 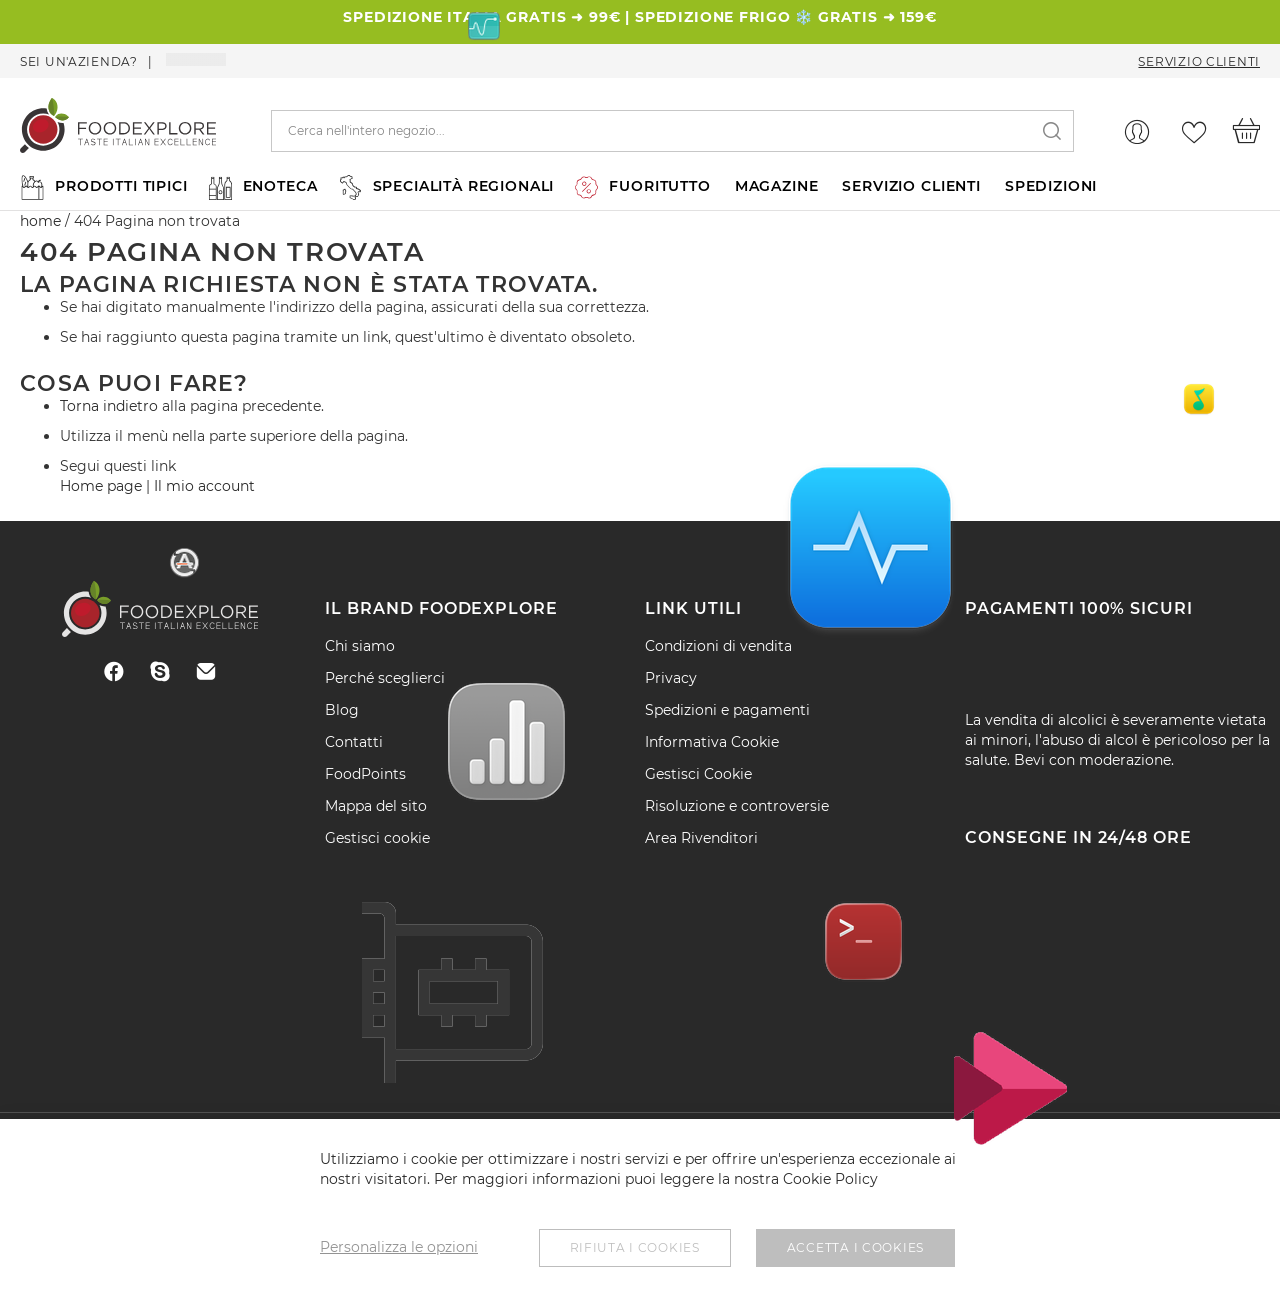 I want to click on open QQ Music app, so click(x=1199, y=399).